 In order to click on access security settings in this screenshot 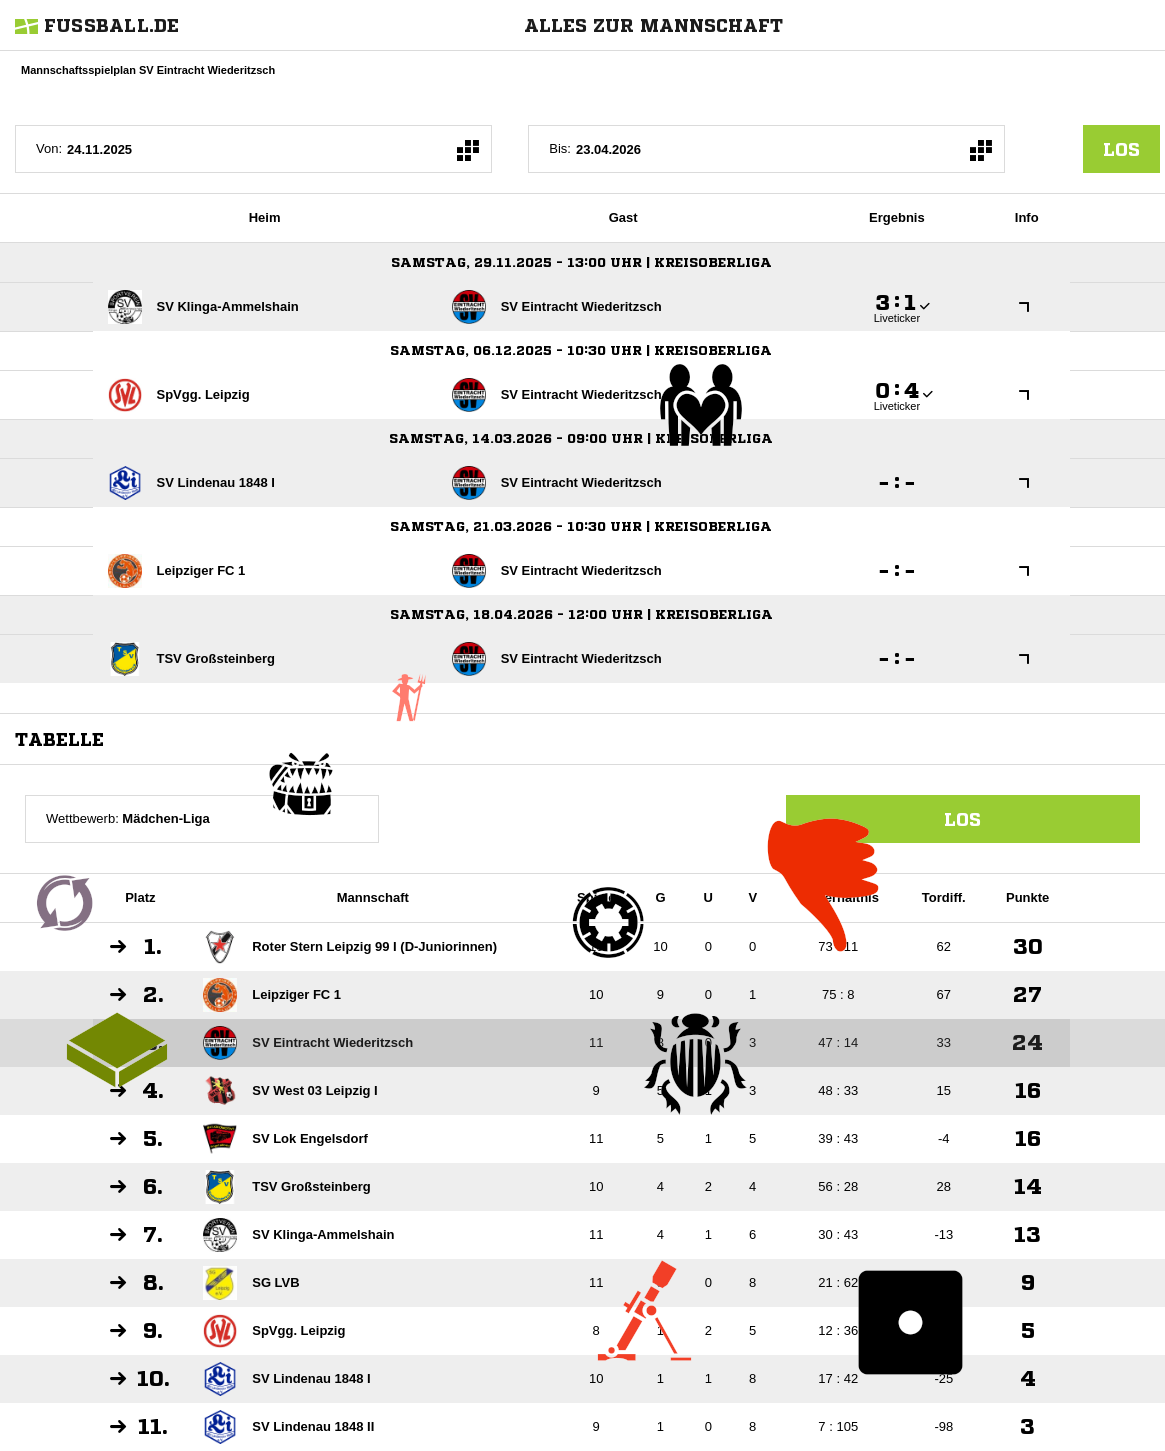, I will do `click(608, 922)`.